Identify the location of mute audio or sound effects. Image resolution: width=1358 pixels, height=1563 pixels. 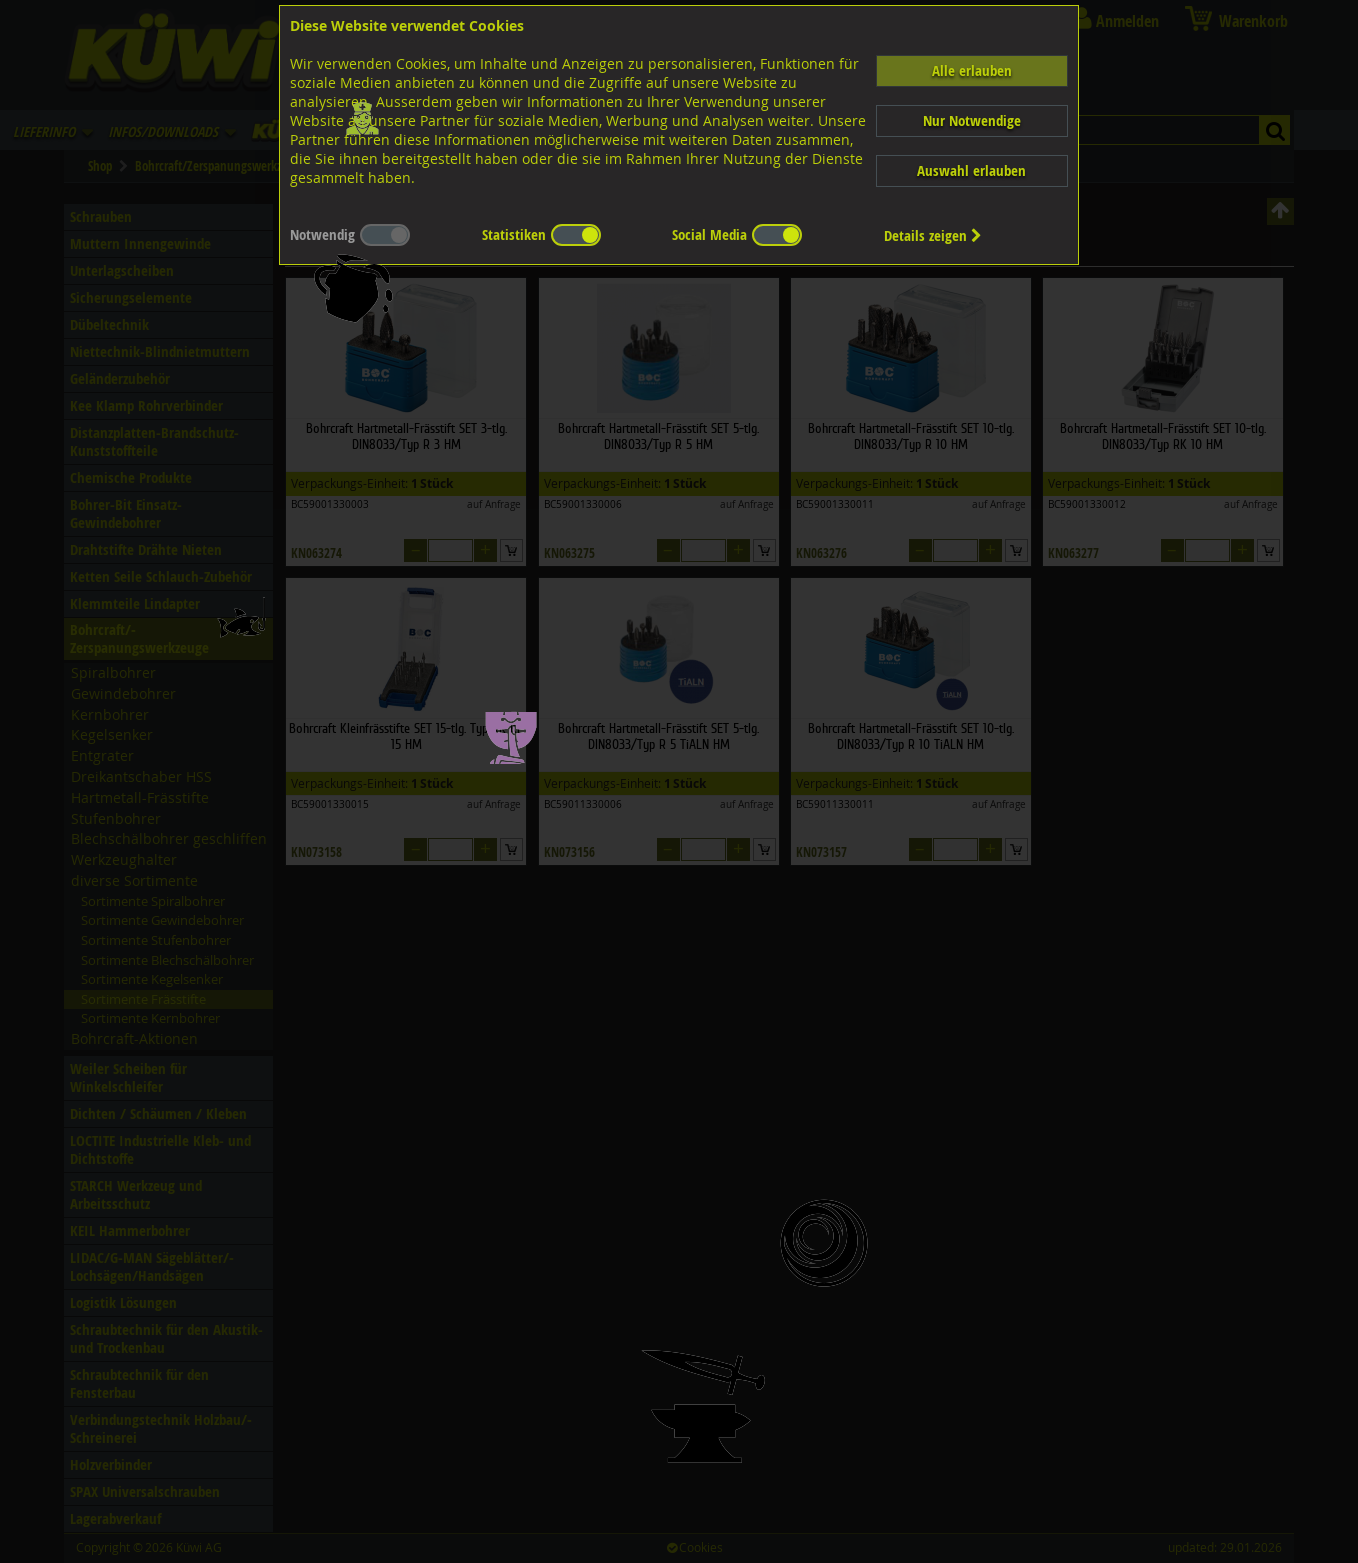
(511, 738).